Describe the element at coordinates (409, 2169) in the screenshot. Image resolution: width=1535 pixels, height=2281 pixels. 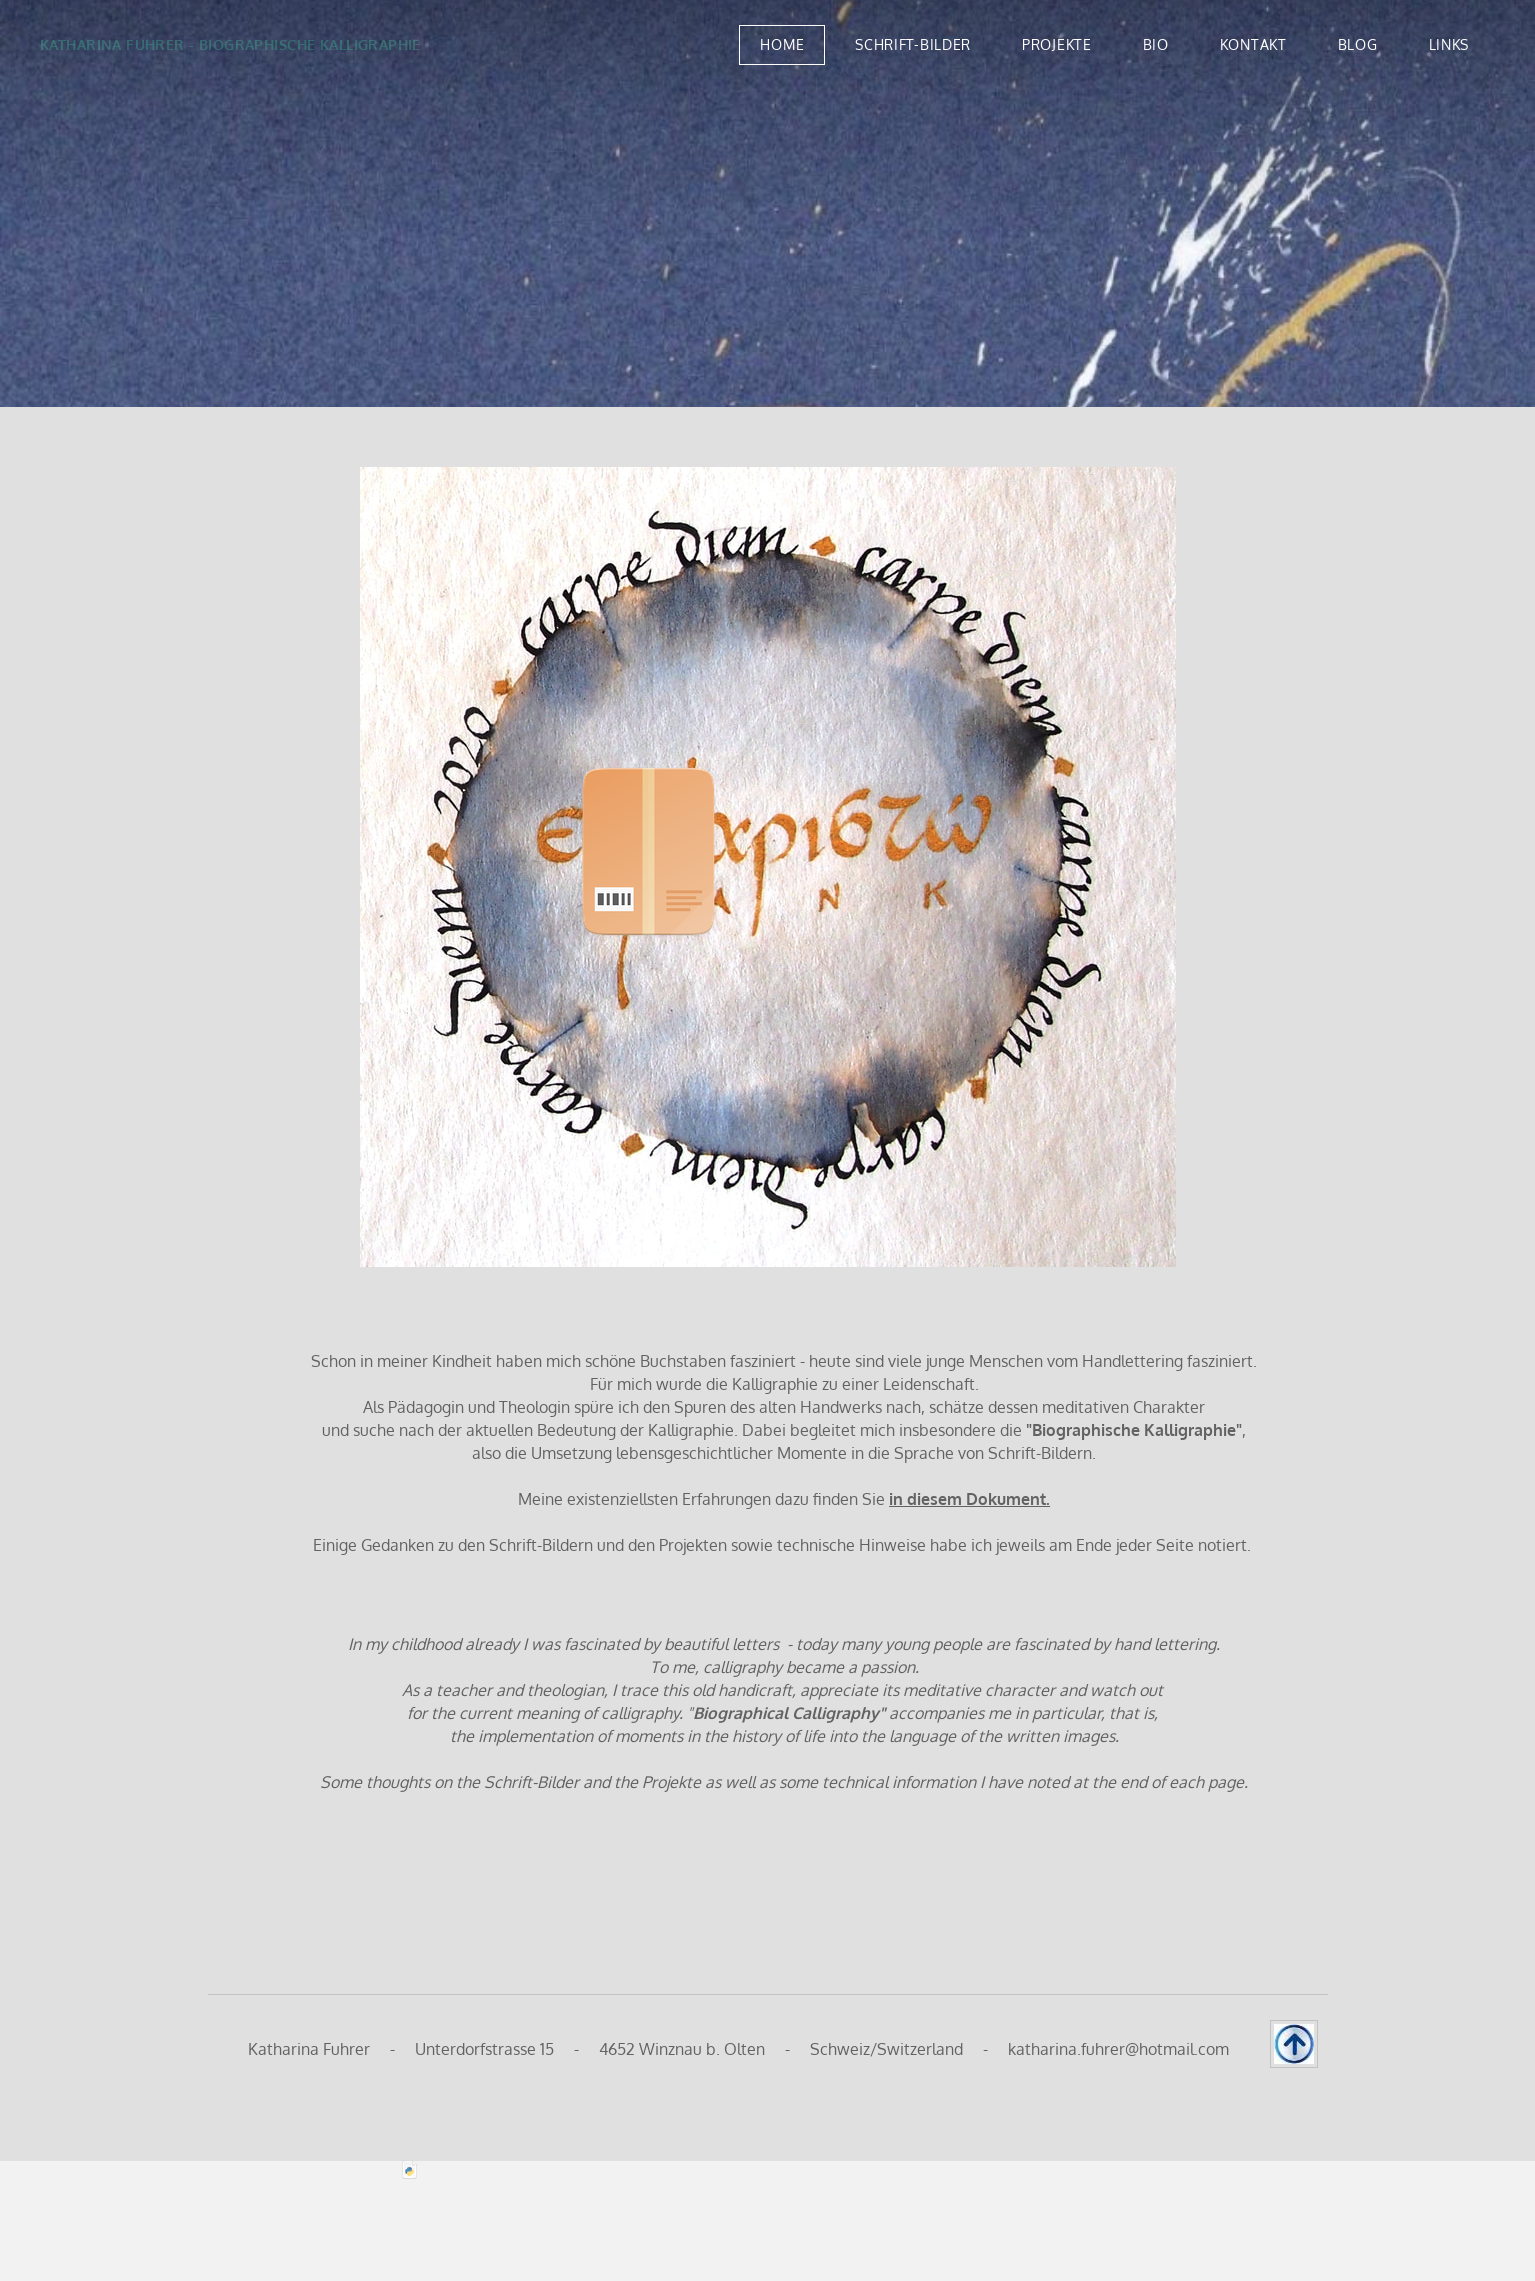
I see `a python script or source code file` at that location.